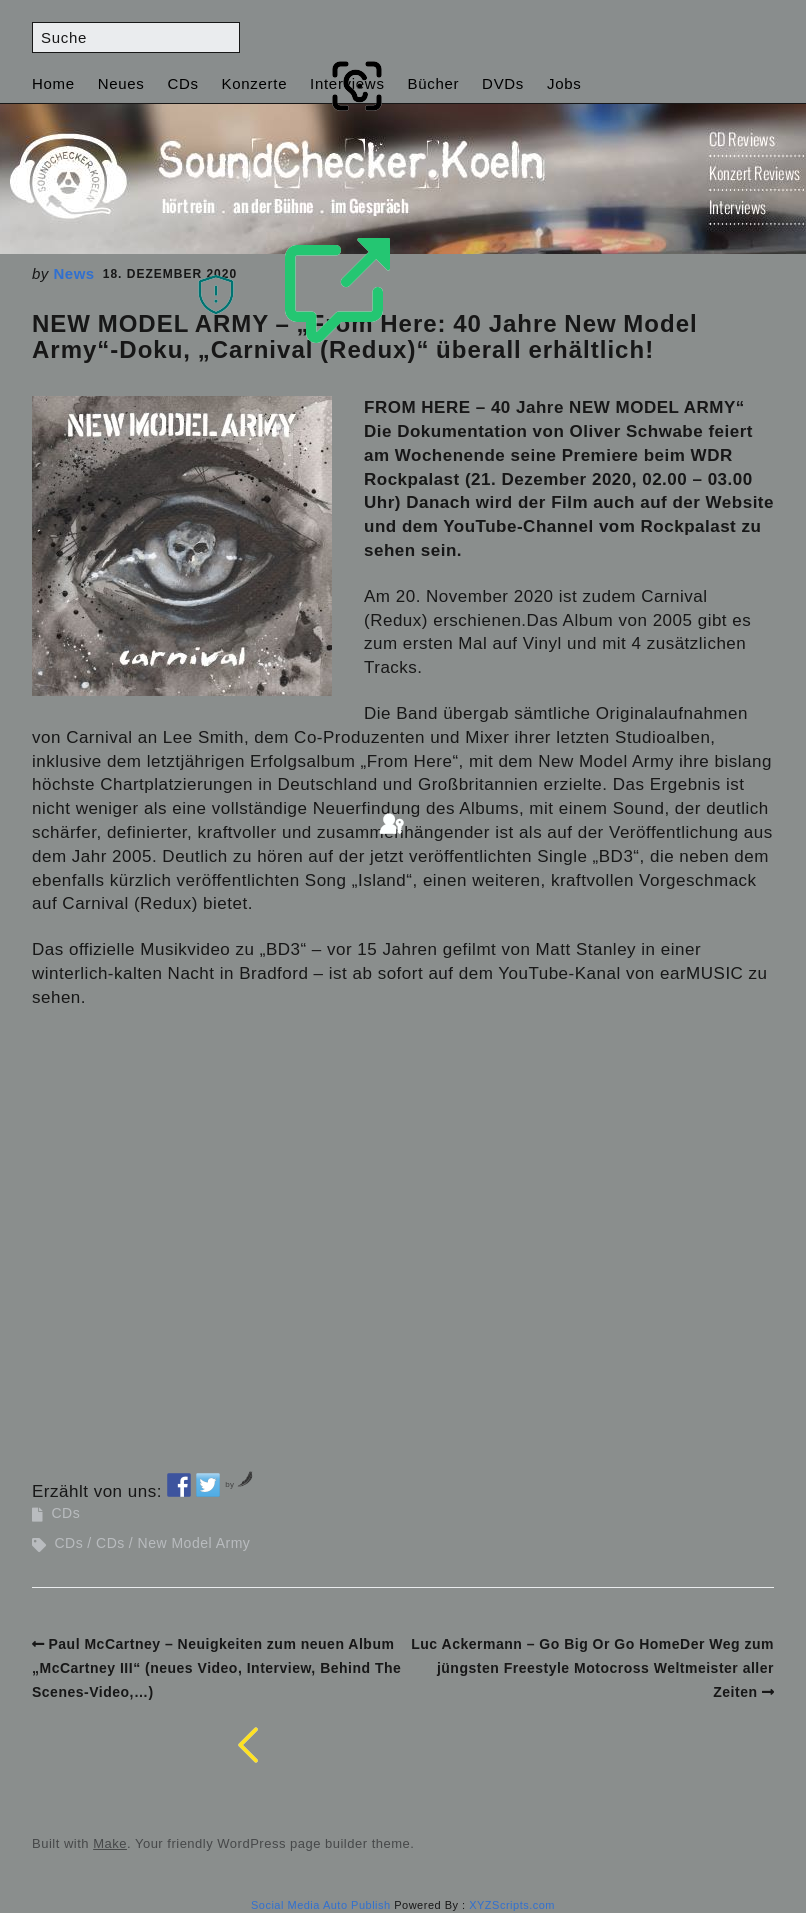  Describe the element at coordinates (391, 824) in the screenshot. I see `sign in with passkey authentication` at that location.